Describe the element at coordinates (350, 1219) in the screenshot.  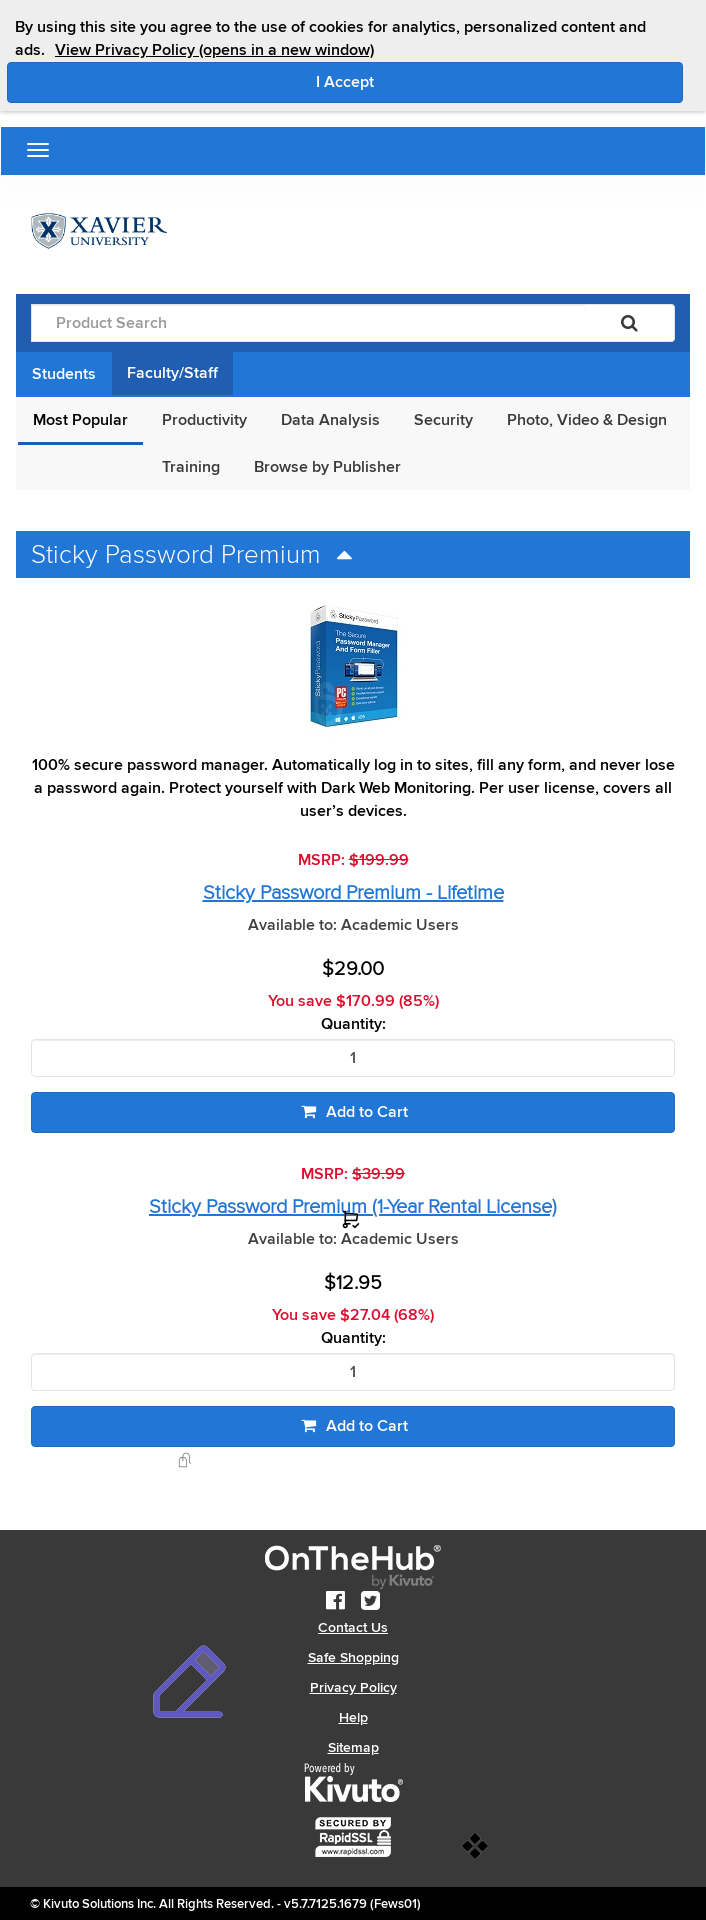
I see `item successfully added to cart` at that location.